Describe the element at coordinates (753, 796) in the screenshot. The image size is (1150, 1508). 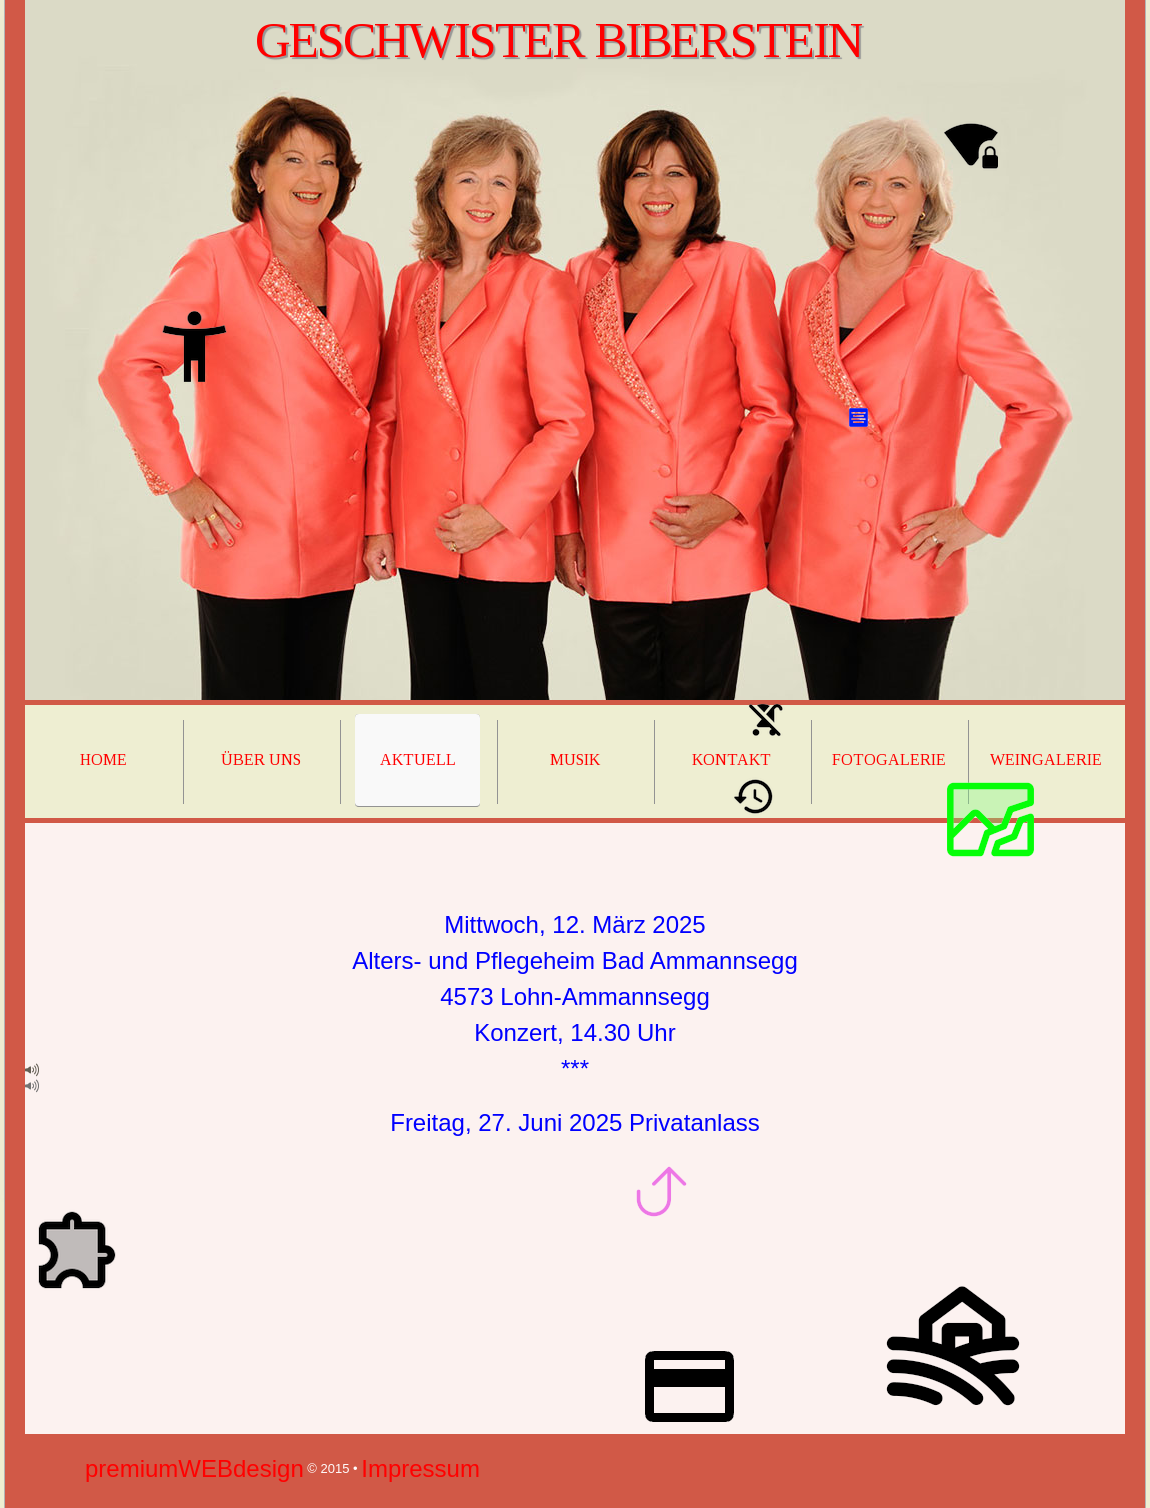
I see `view browsing or activity history` at that location.